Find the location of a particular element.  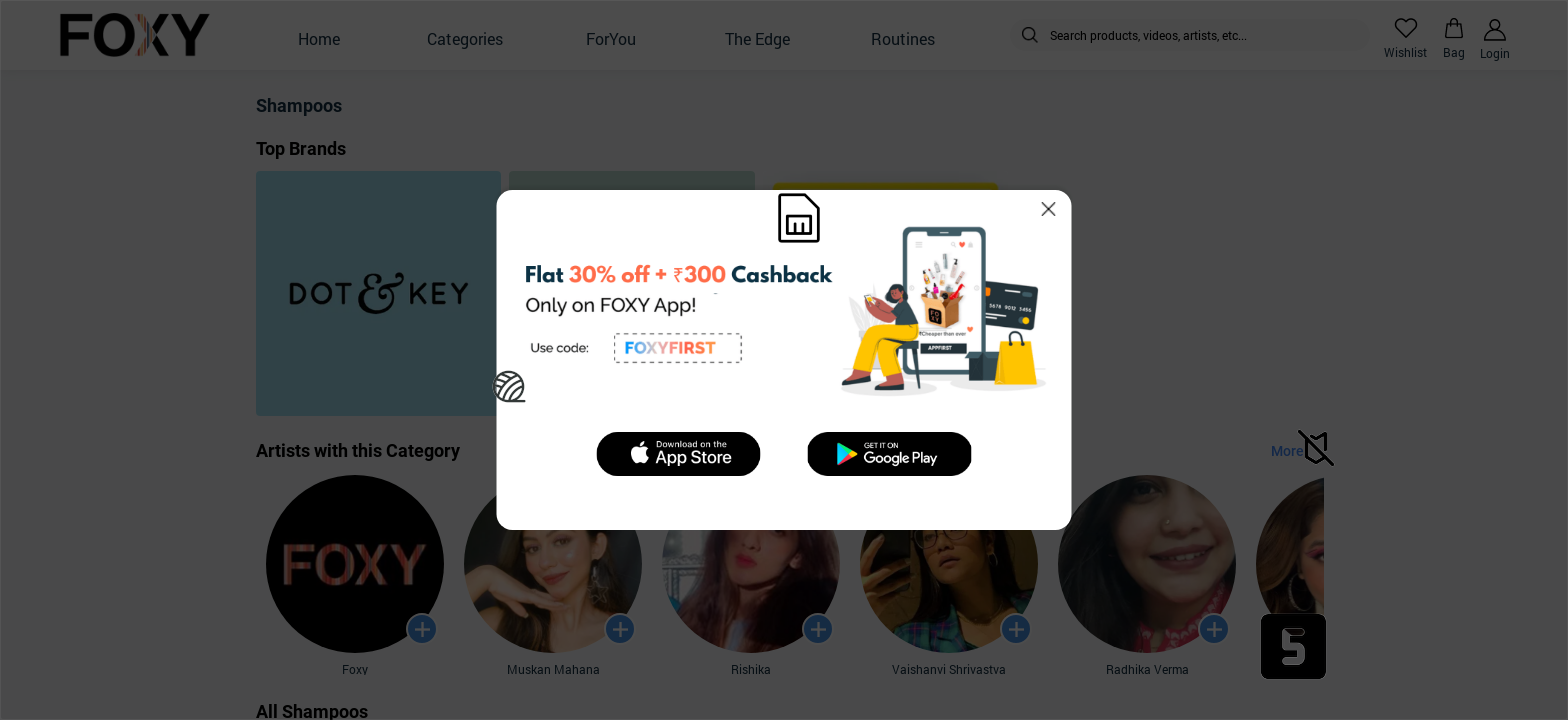

select image filter or effect number 5 is located at coordinates (1293, 646).